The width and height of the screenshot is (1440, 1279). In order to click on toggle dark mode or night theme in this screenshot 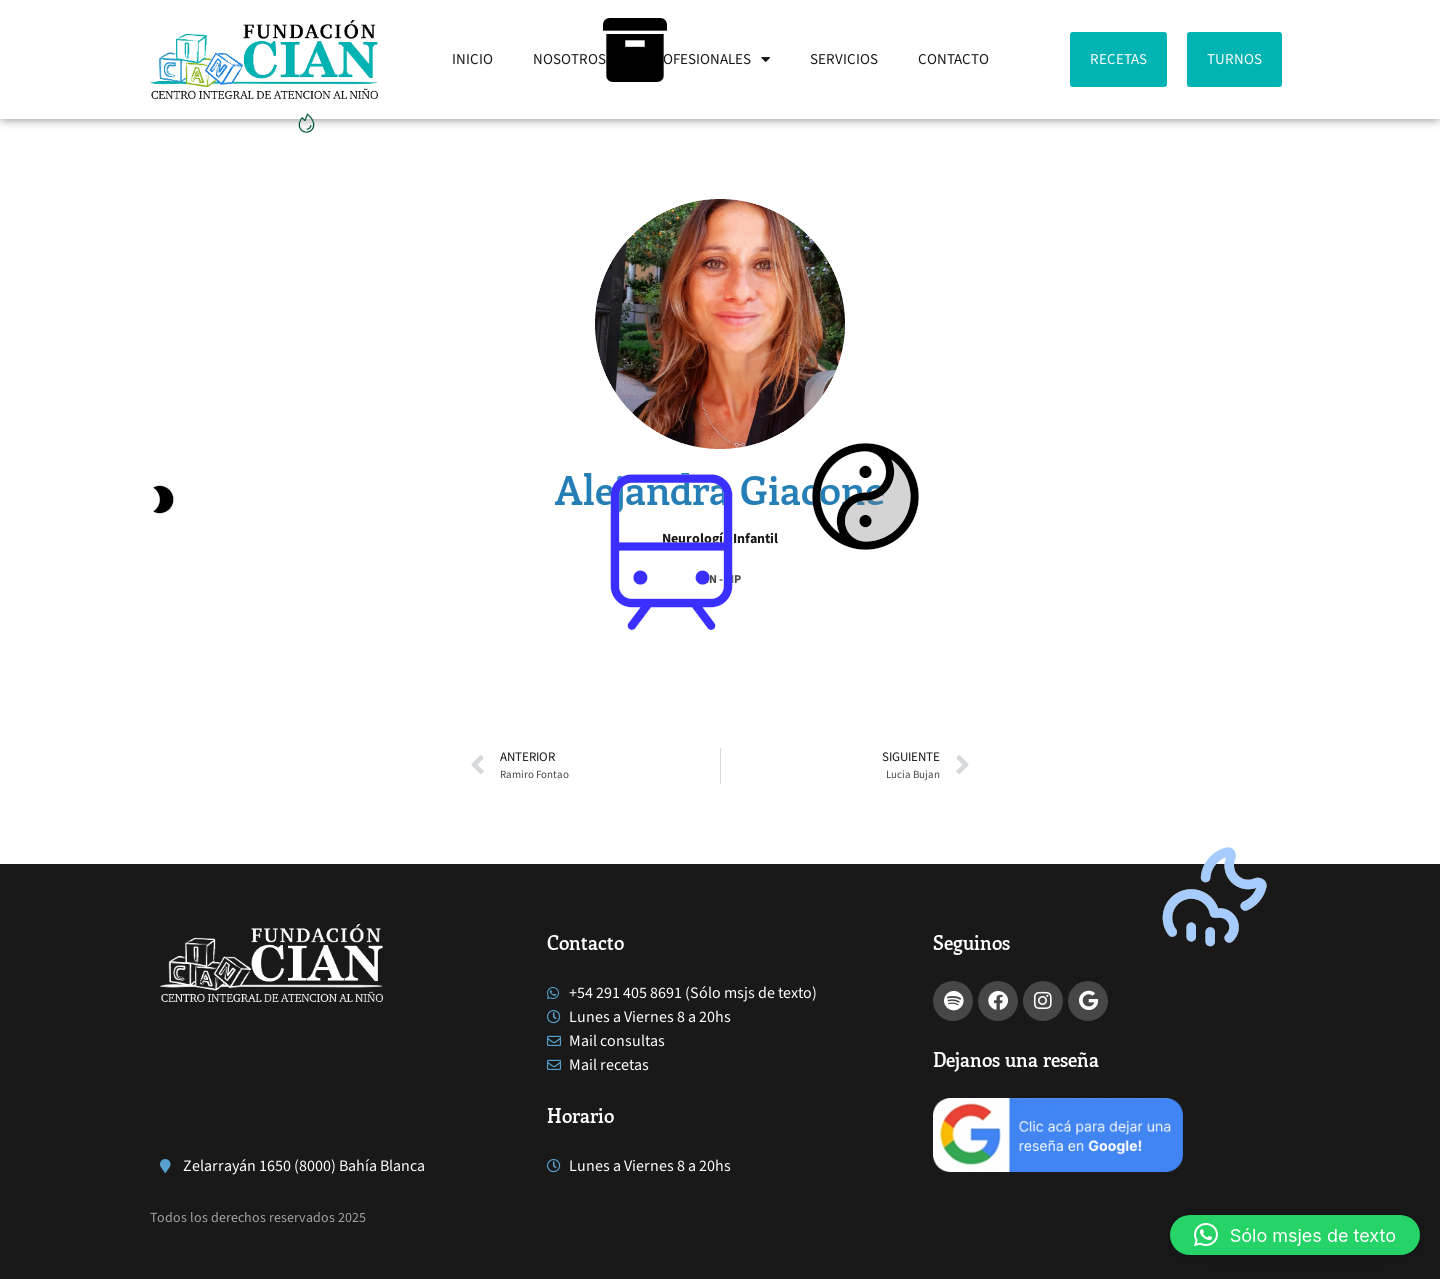, I will do `click(162, 499)`.